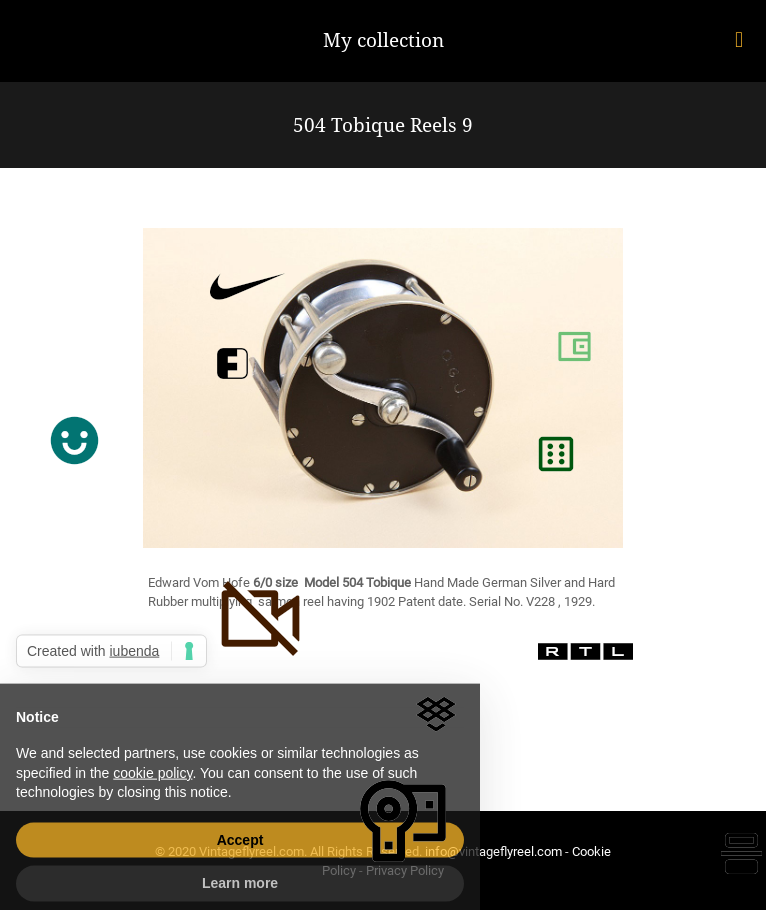  What do you see at coordinates (585, 651) in the screenshot?
I see `RTL media company logo` at bounding box center [585, 651].